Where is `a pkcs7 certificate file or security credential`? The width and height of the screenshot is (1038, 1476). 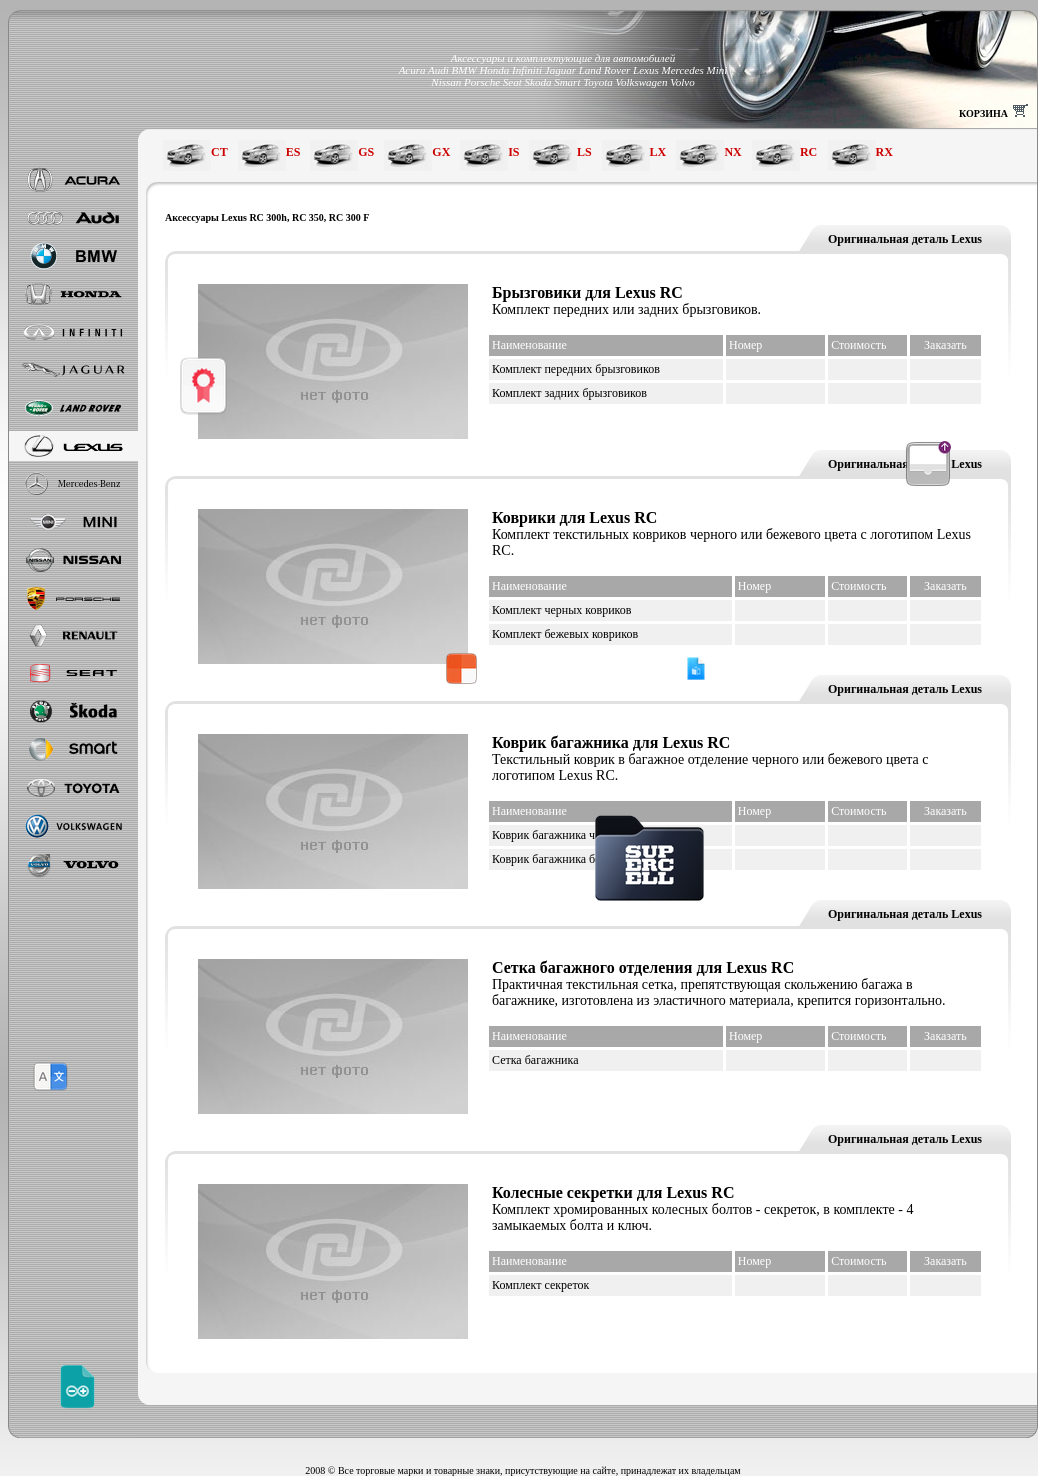 a pkcs7 certificate file or security credential is located at coordinates (203, 385).